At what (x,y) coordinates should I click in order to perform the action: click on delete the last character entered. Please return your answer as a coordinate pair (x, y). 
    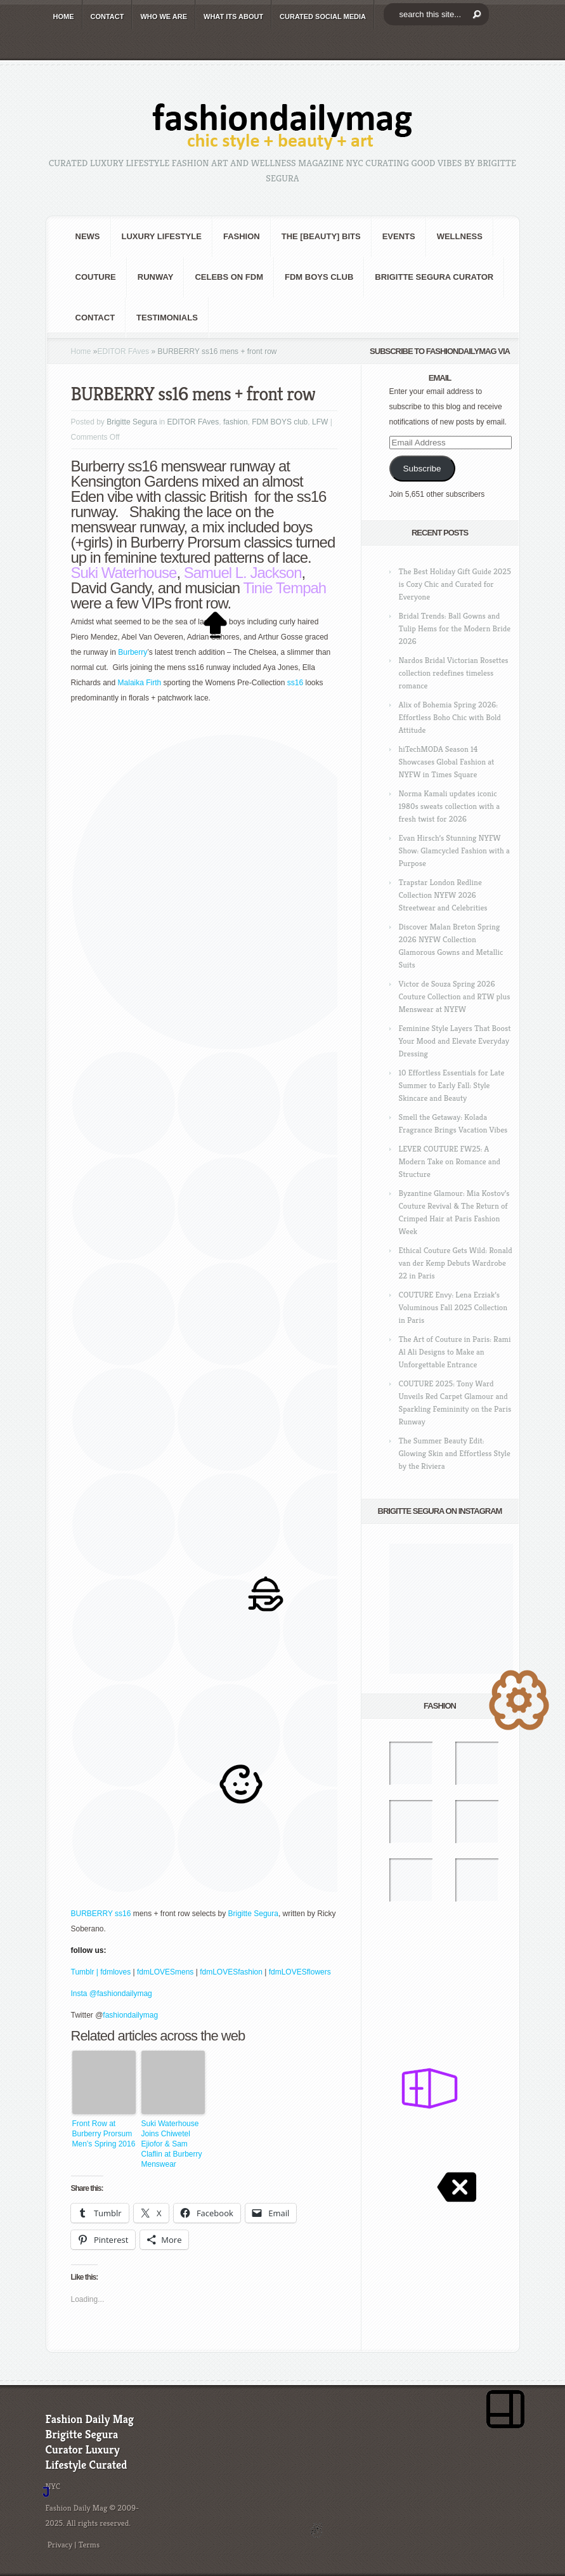
    Looking at the image, I should click on (457, 2187).